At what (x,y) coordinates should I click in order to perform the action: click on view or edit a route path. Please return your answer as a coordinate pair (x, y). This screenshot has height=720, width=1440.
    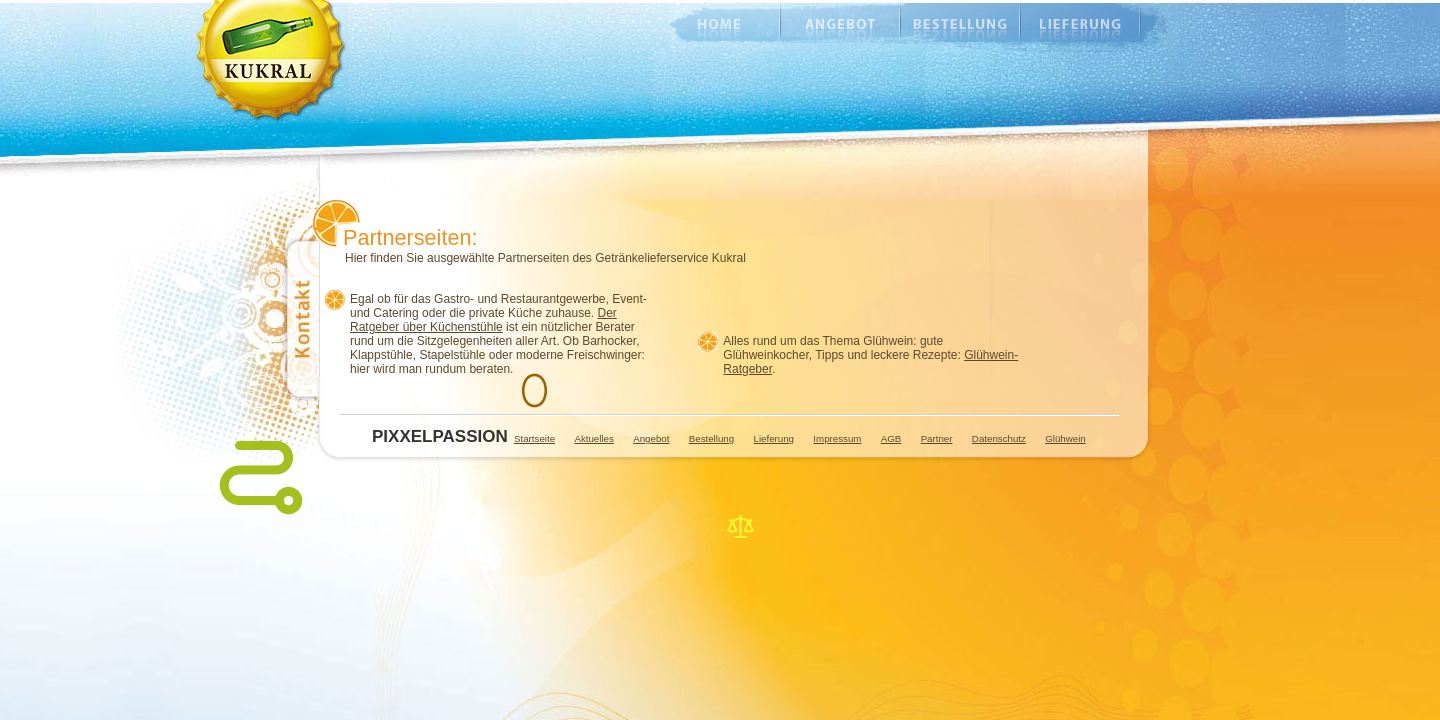
    Looking at the image, I should click on (261, 473).